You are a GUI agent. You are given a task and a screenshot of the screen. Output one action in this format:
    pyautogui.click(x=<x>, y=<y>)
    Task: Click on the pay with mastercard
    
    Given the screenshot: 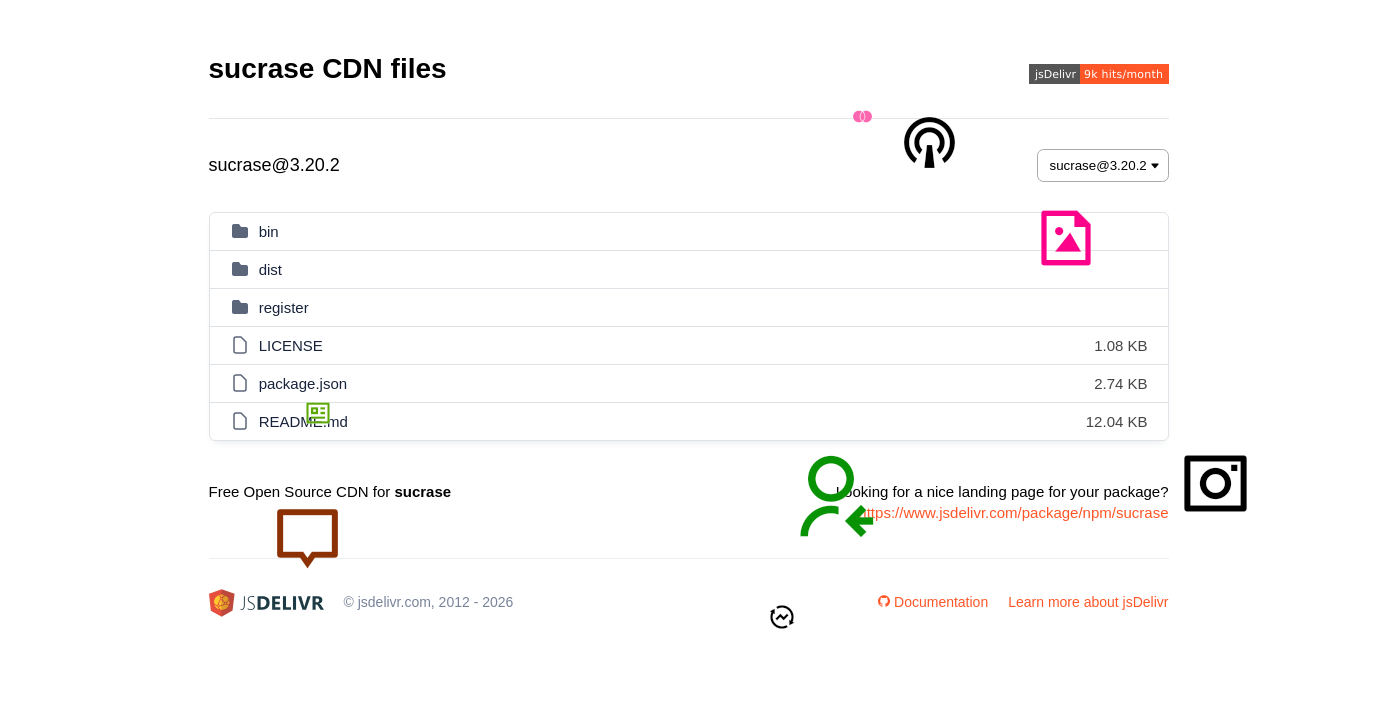 What is the action you would take?
    pyautogui.click(x=862, y=116)
    